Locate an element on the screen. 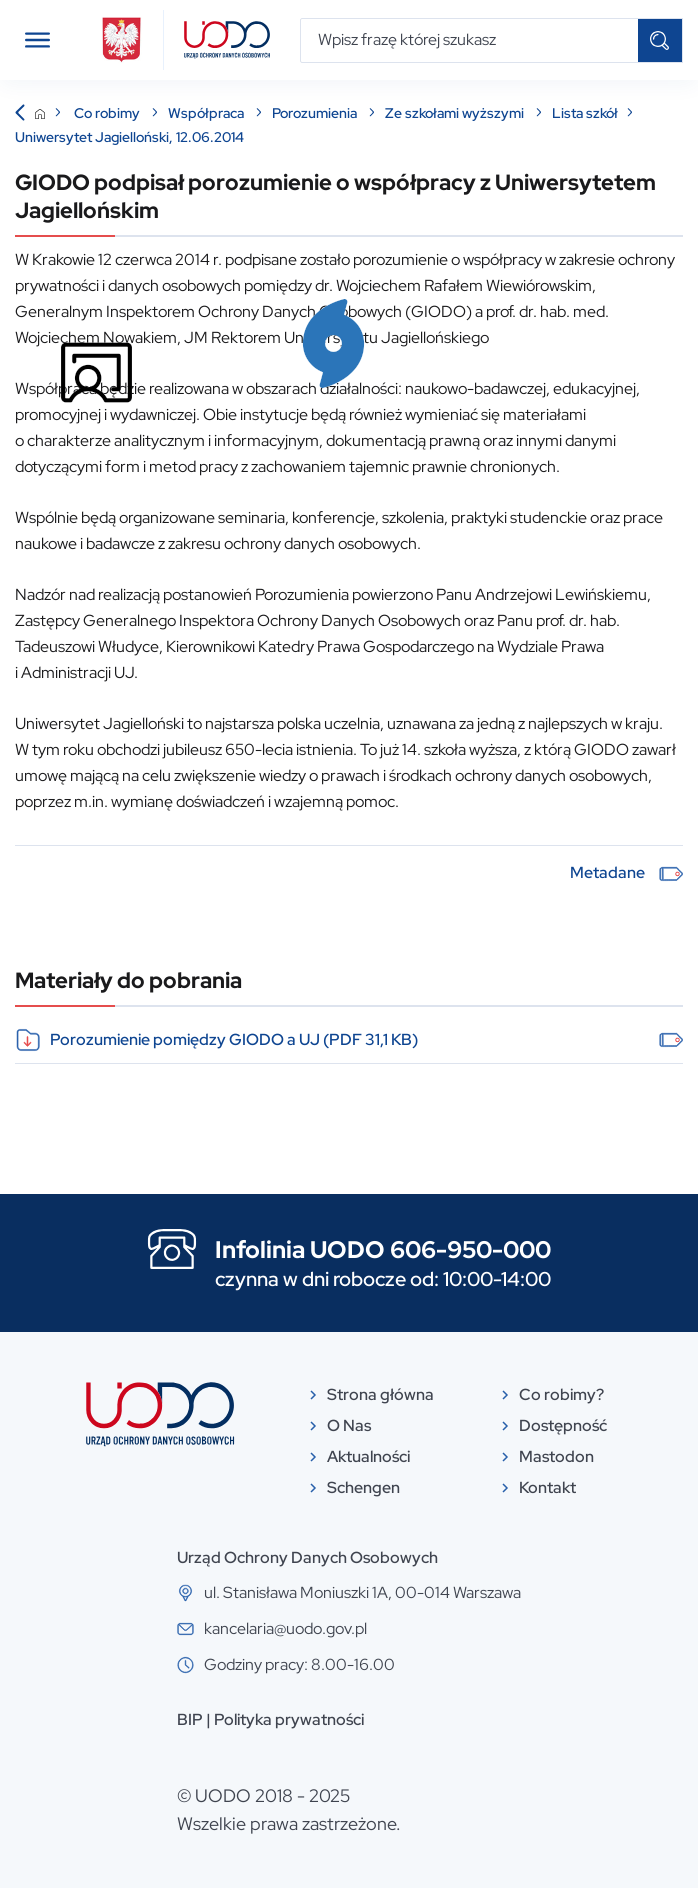 Image resolution: width=698 pixels, height=1888 pixels. access teaching or presentation tools is located at coordinates (96, 372).